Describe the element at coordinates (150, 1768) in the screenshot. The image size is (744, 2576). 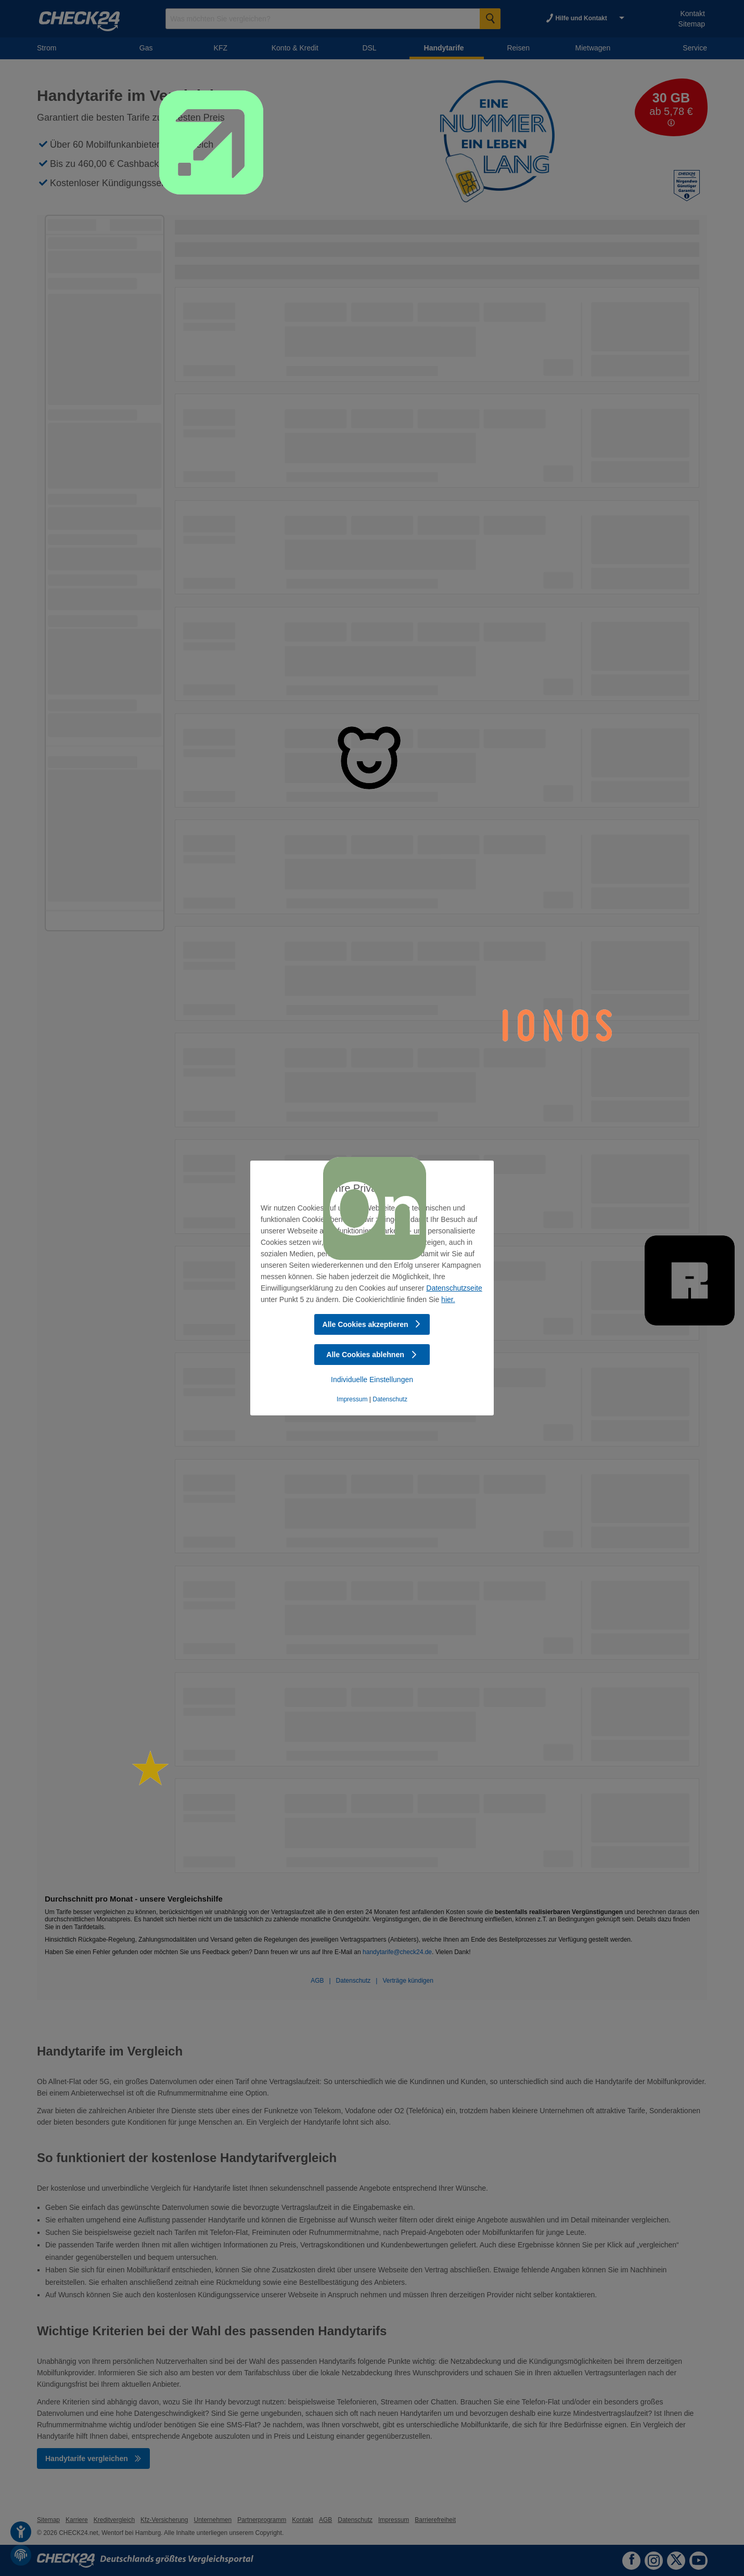
I see `visit ReverbNation profile or website` at that location.